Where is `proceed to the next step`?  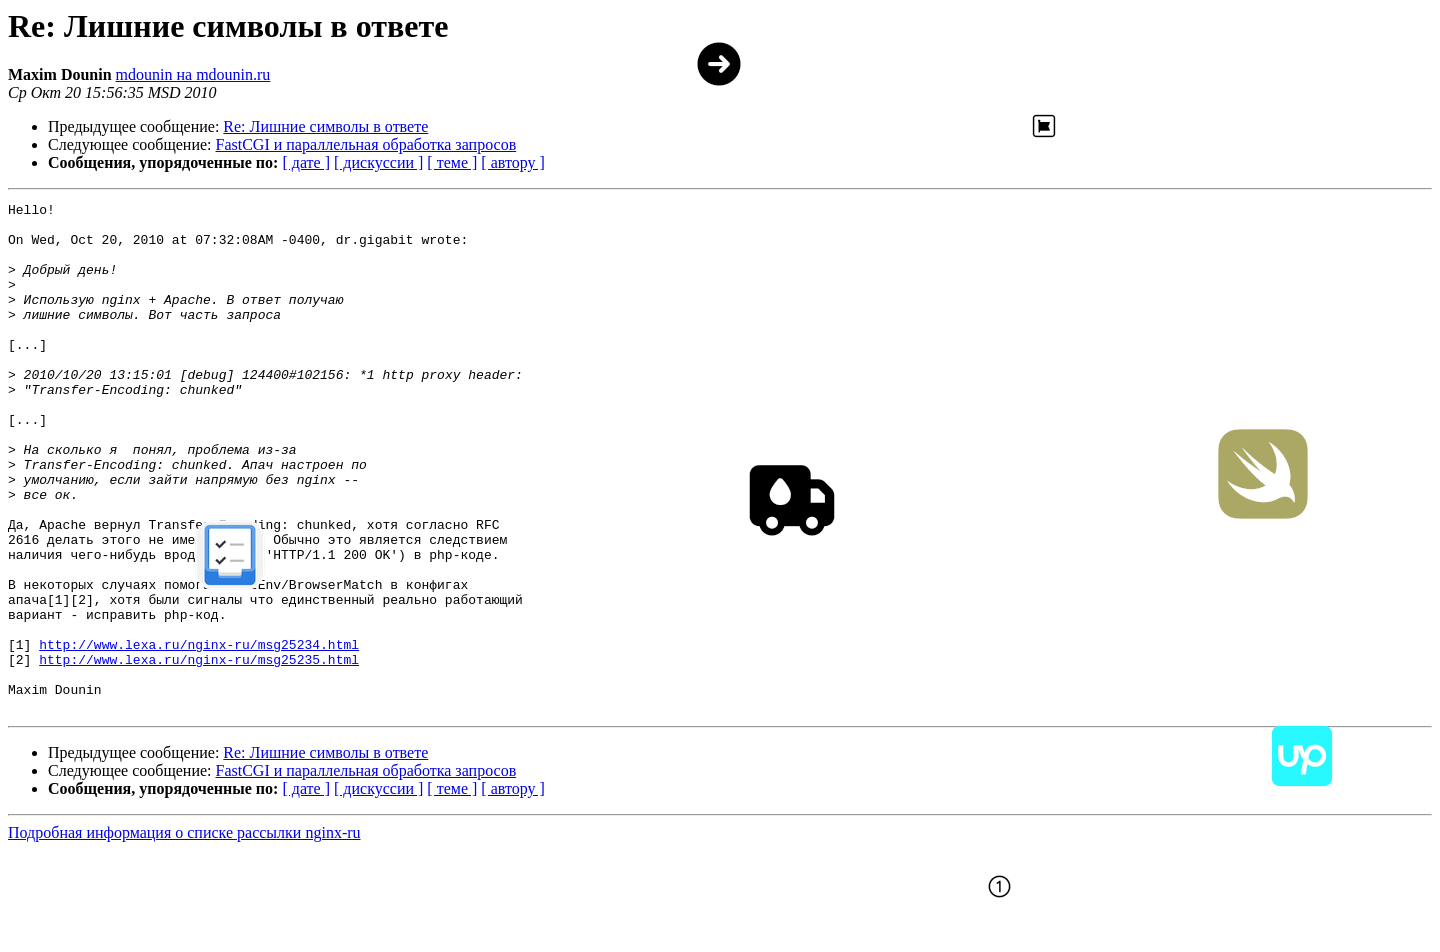 proceed to the next step is located at coordinates (719, 64).